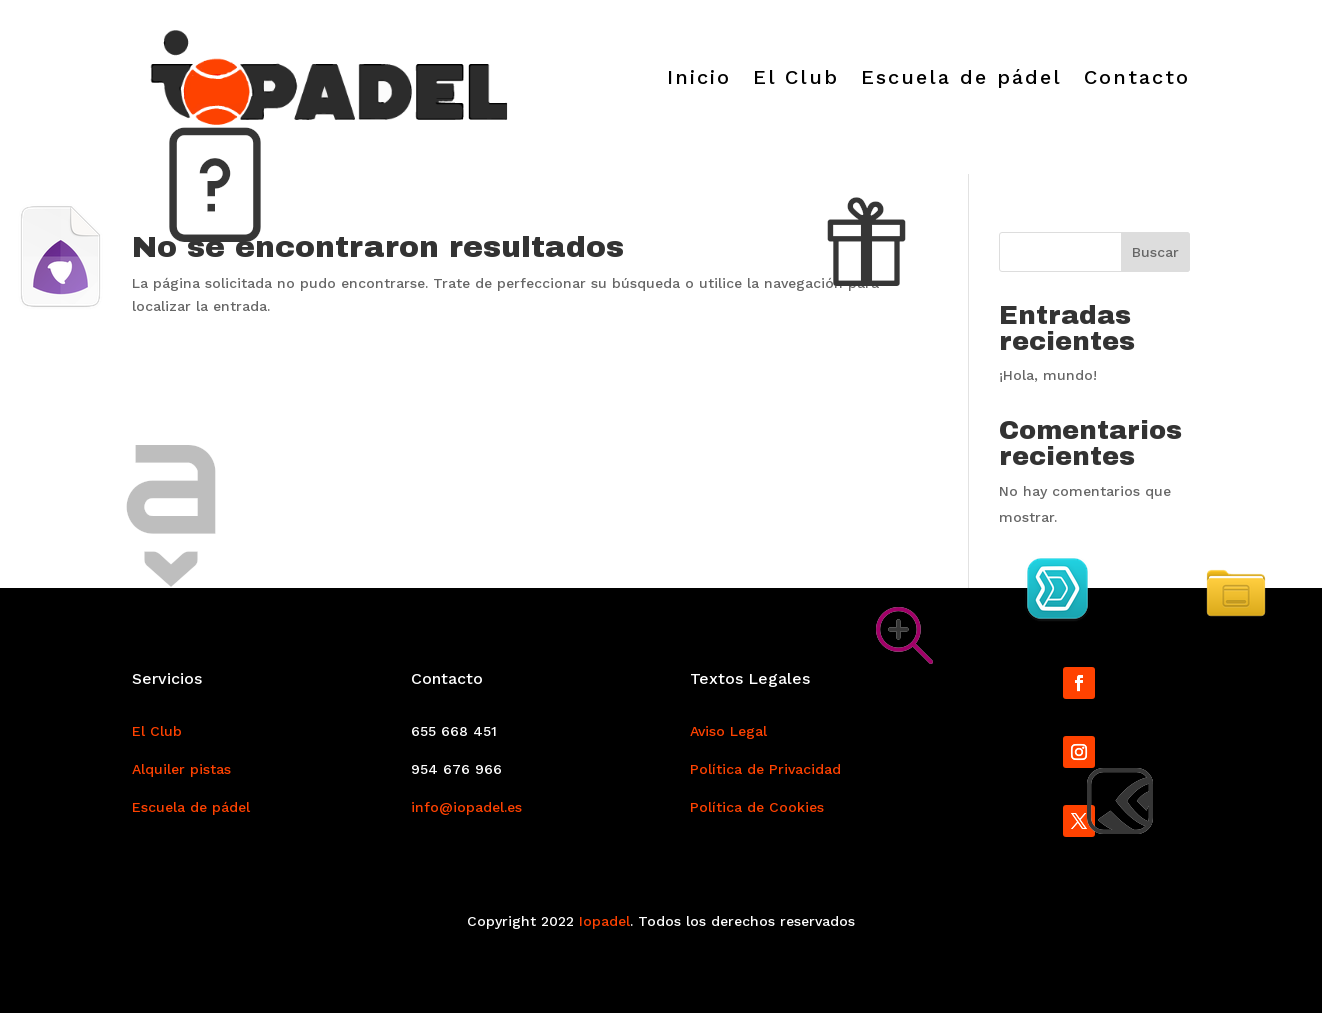 Image resolution: width=1322 pixels, height=1013 pixels. What do you see at coordinates (866, 241) in the screenshot?
I see `view birthday events in calendar` at bounding box center [866, 241].